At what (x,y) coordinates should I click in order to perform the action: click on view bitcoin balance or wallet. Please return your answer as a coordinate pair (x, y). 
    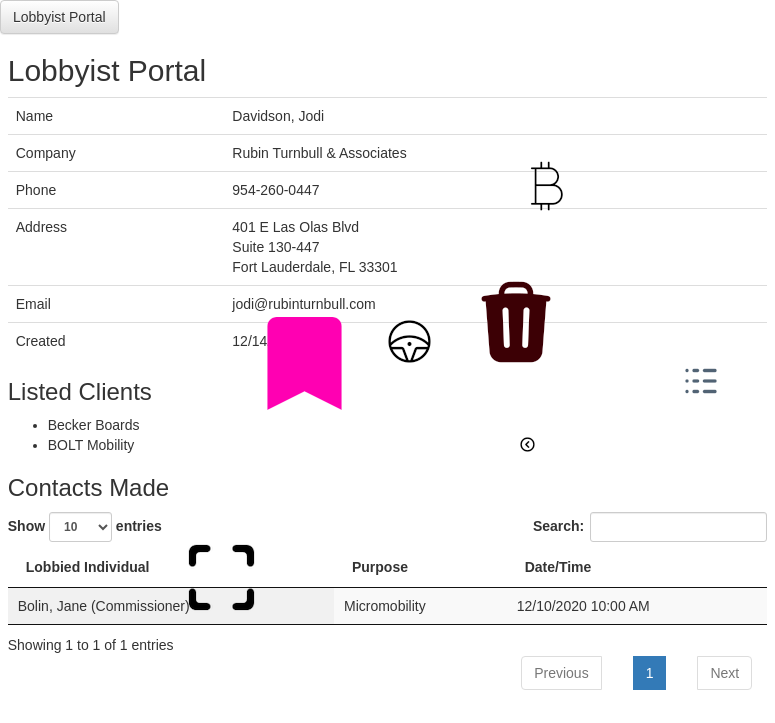
    Looking at the image, I should click on (545, 187).